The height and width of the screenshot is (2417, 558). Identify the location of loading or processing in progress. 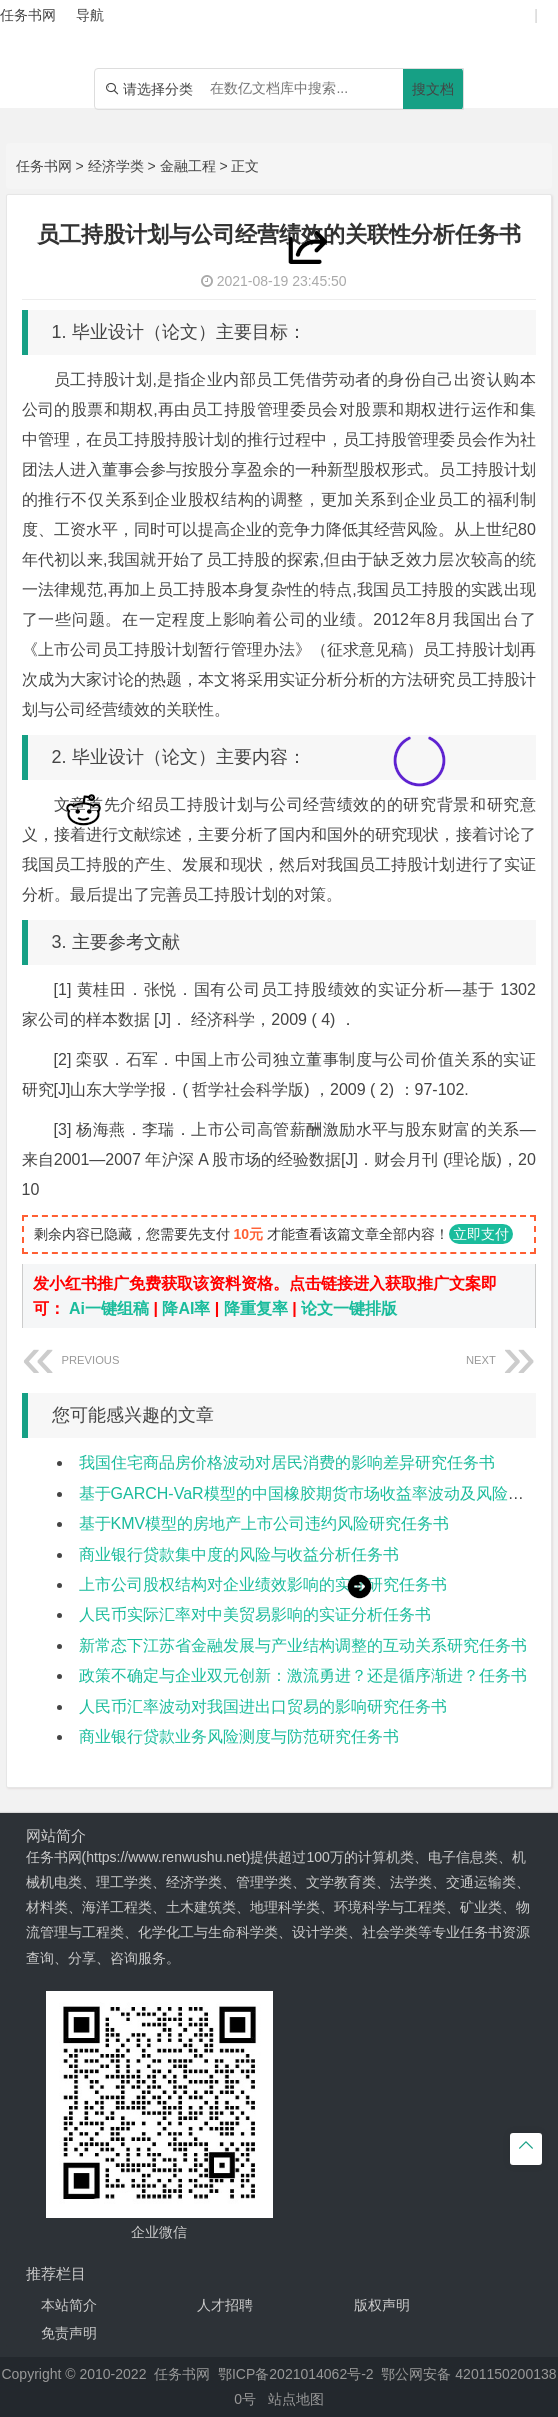
(419, 760).